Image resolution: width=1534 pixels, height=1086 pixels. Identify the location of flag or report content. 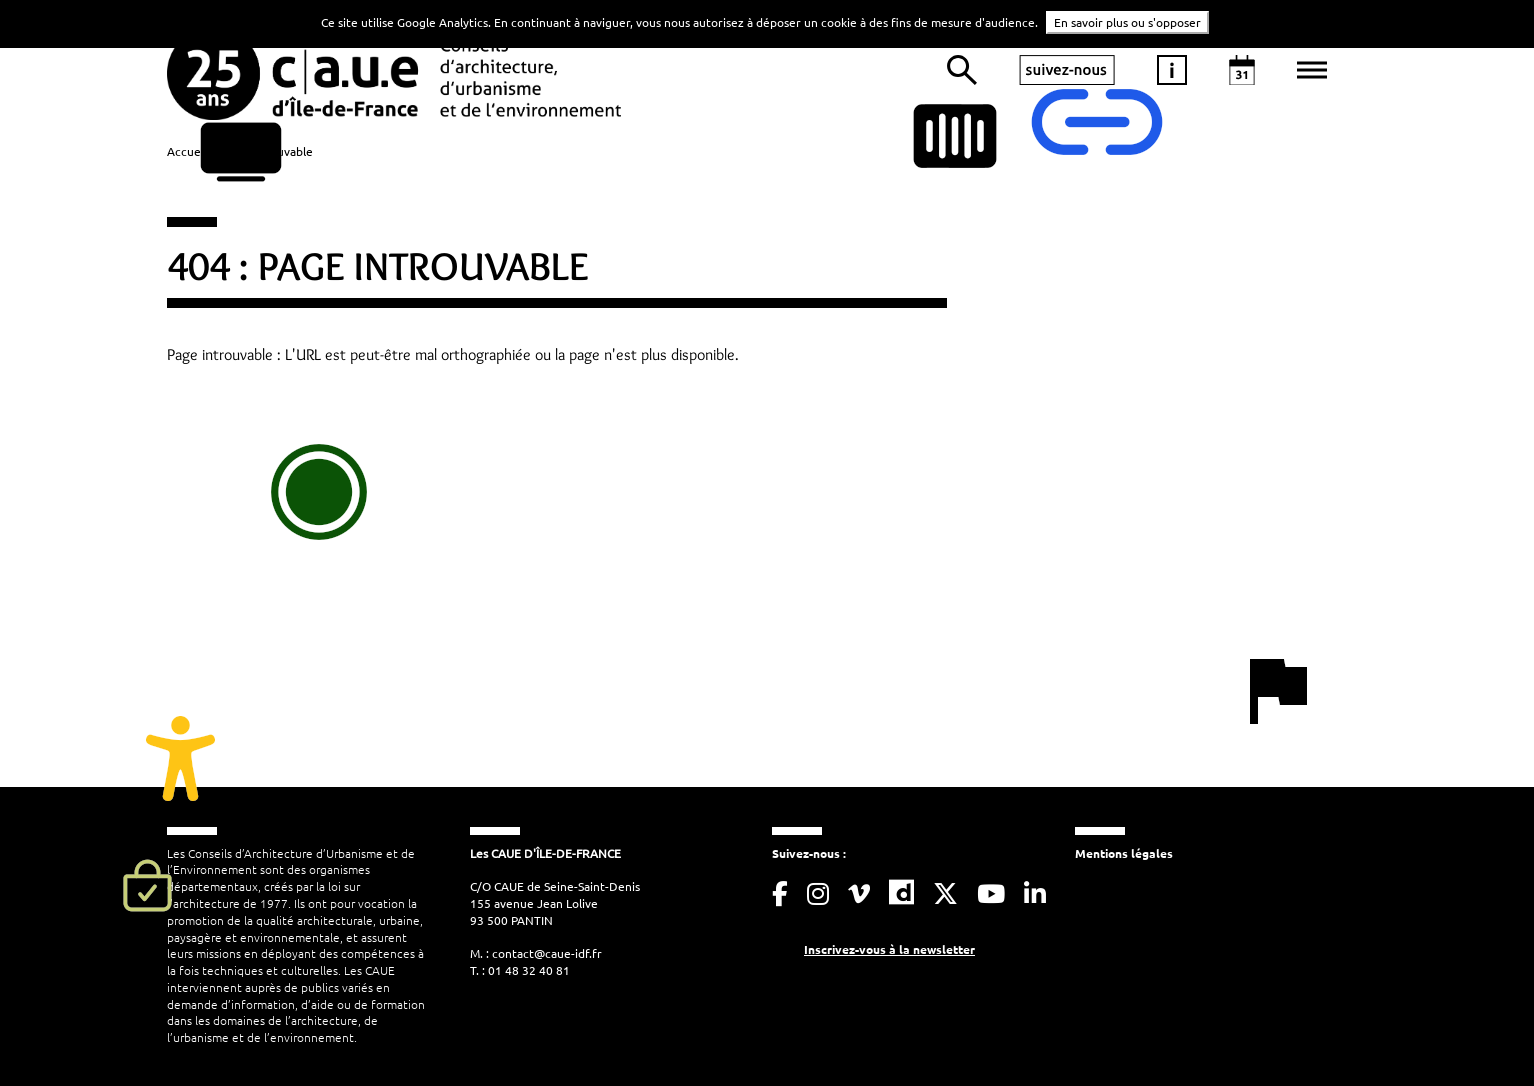
(1276, 689).